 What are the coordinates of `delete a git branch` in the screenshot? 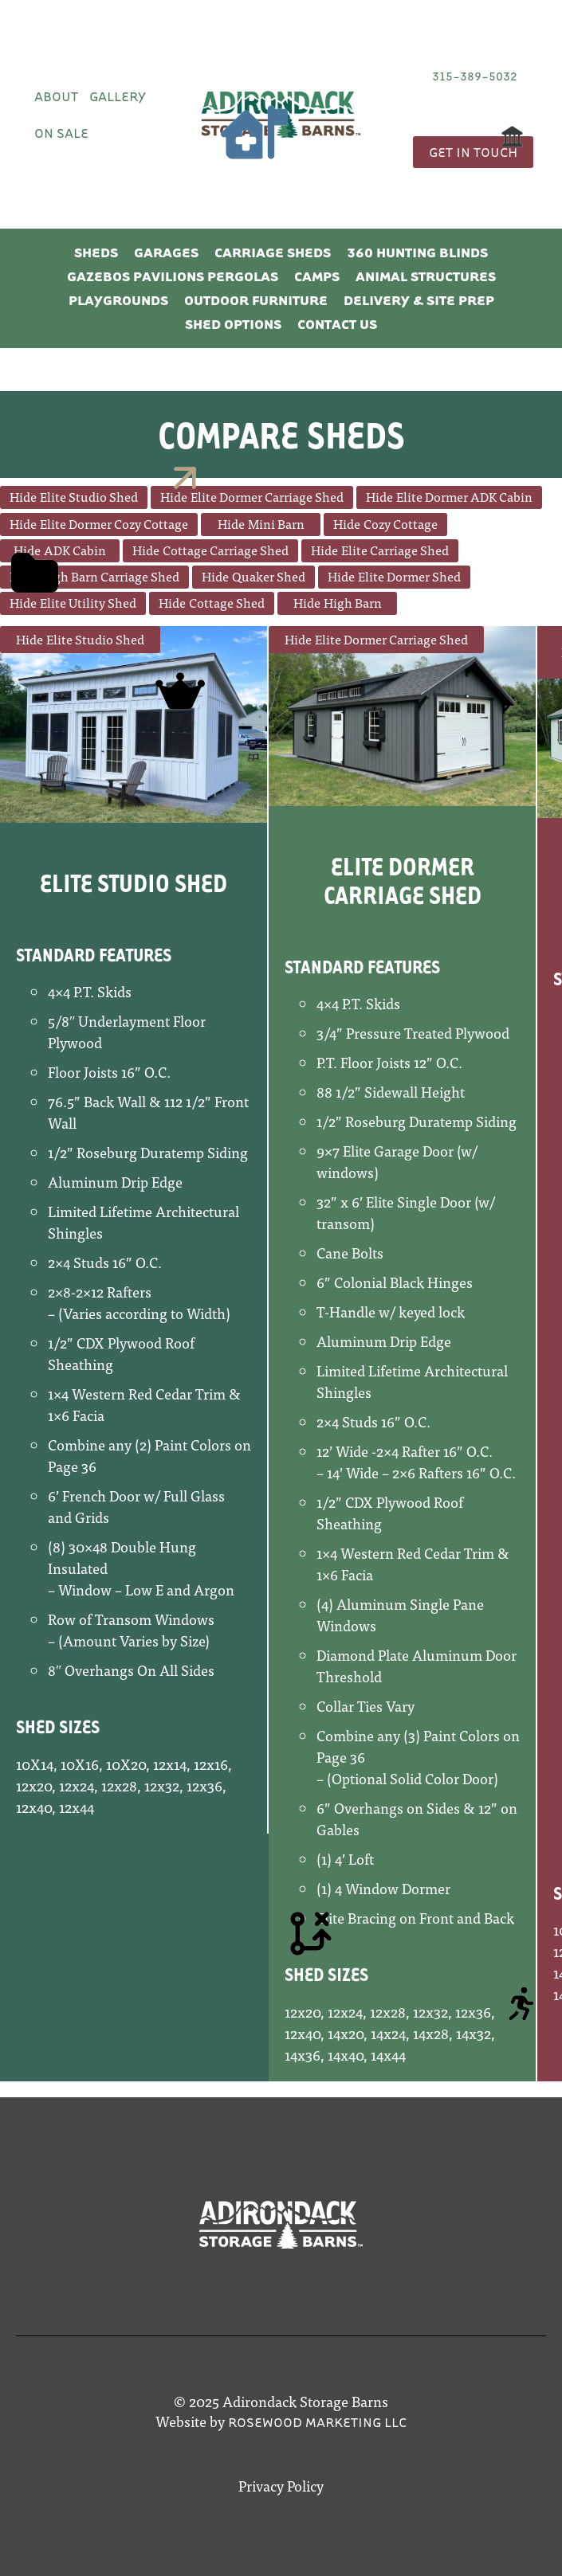 It's located at (309, 1933).